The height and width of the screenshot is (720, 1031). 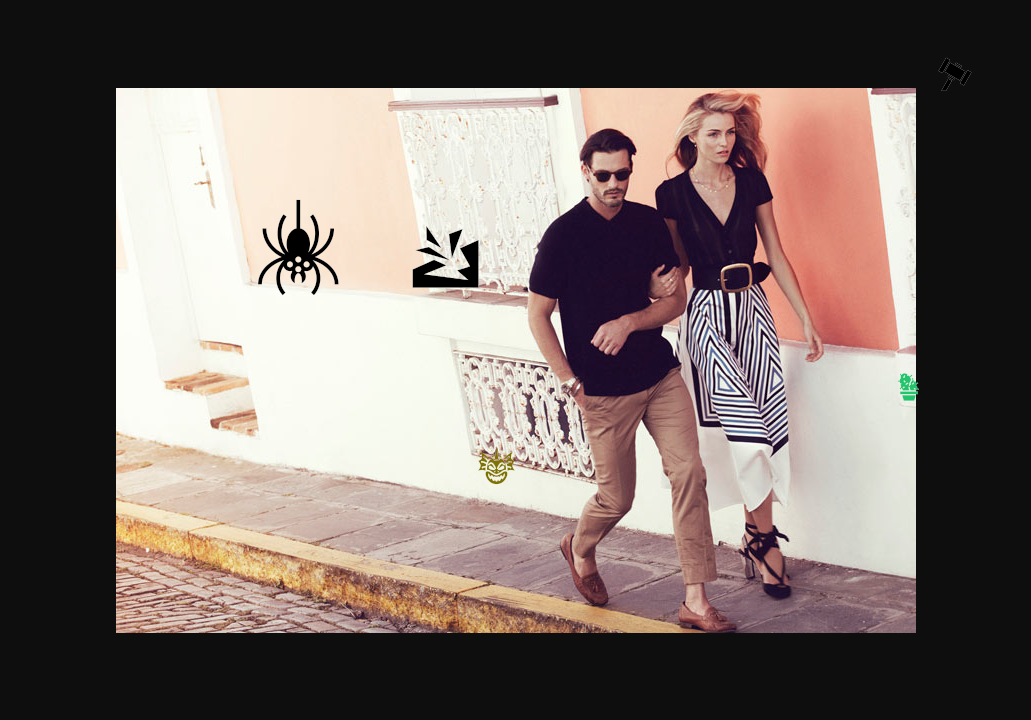 I want to click on access legal or court-related features, so click(x=955, y=74).